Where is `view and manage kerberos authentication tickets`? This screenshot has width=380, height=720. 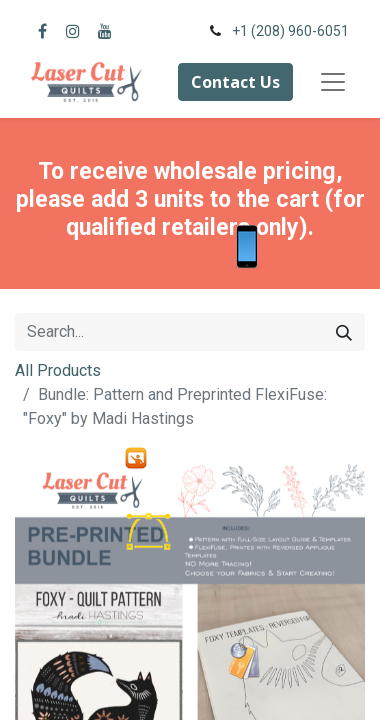 view and manage kerberos authentication tickets is located at coordinates (244, 657).